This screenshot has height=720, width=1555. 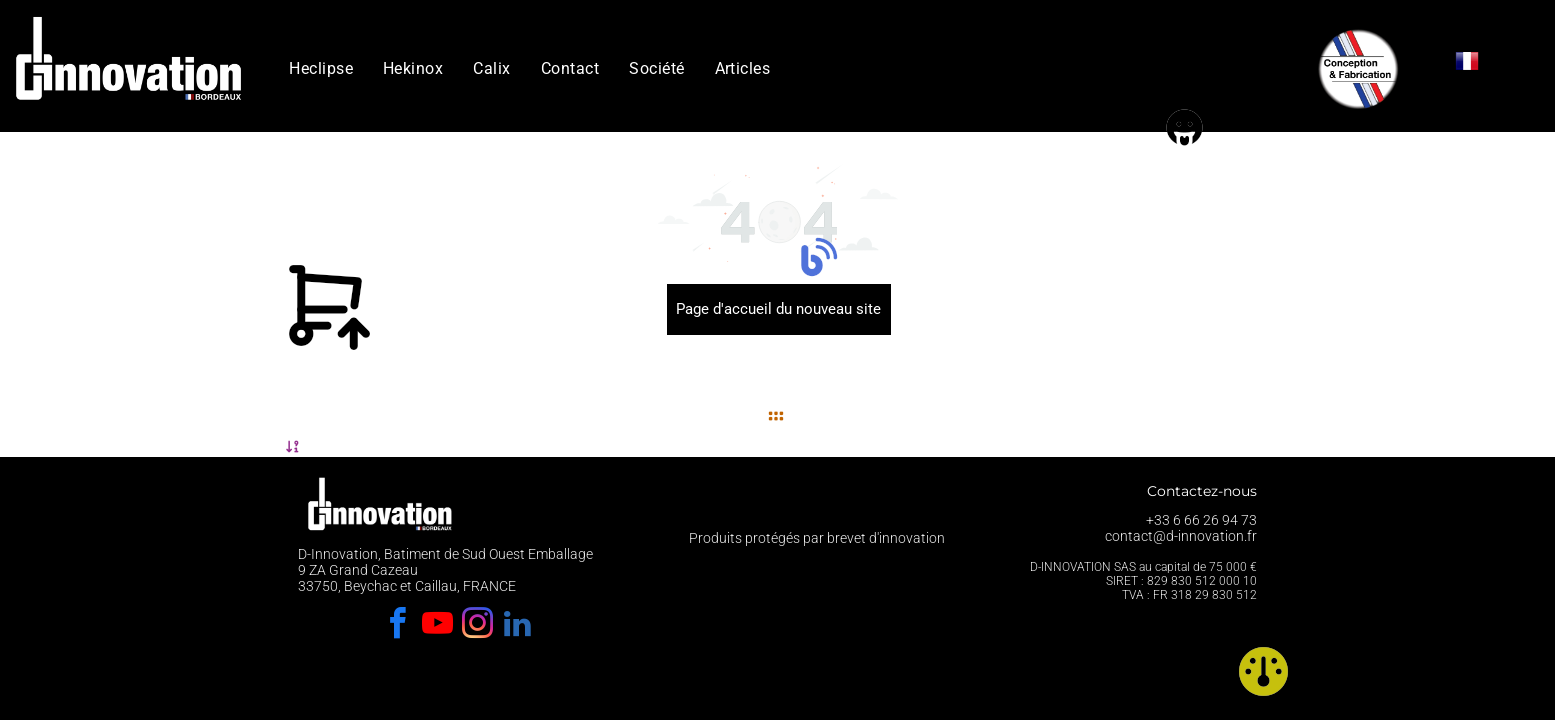 What do you see at coordinates (1263, 671) in the screenshot?
I see `view dashboard or control panel` at bounding box center [1263, 671].